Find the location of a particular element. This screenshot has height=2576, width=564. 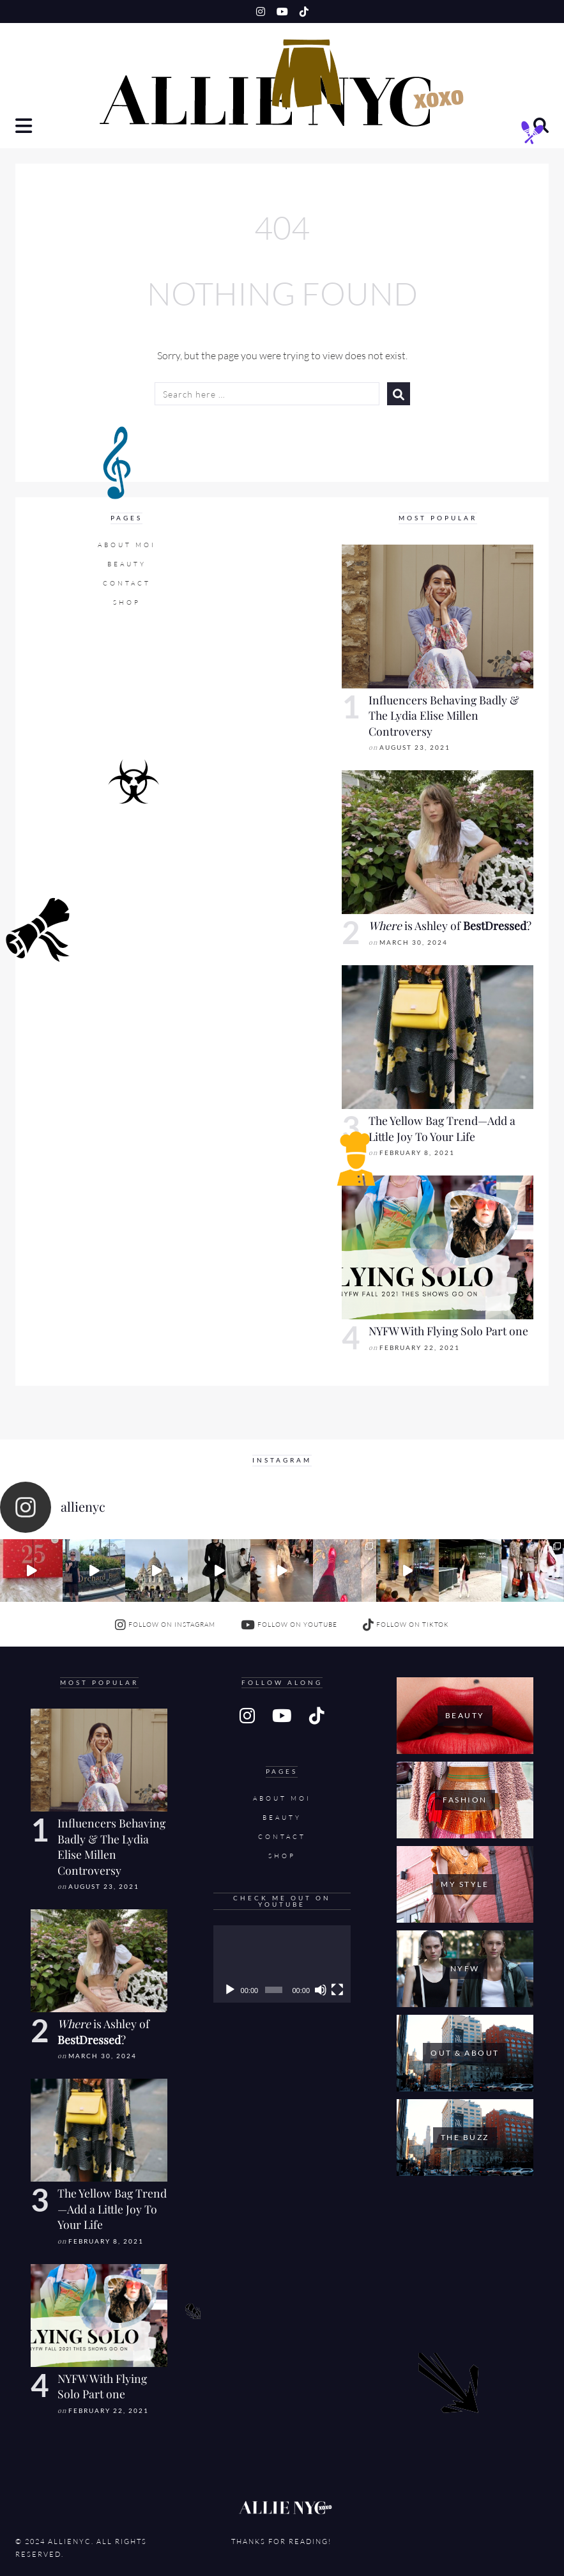

browse skirts in clothing catalog is located at coordinates (307, 74).